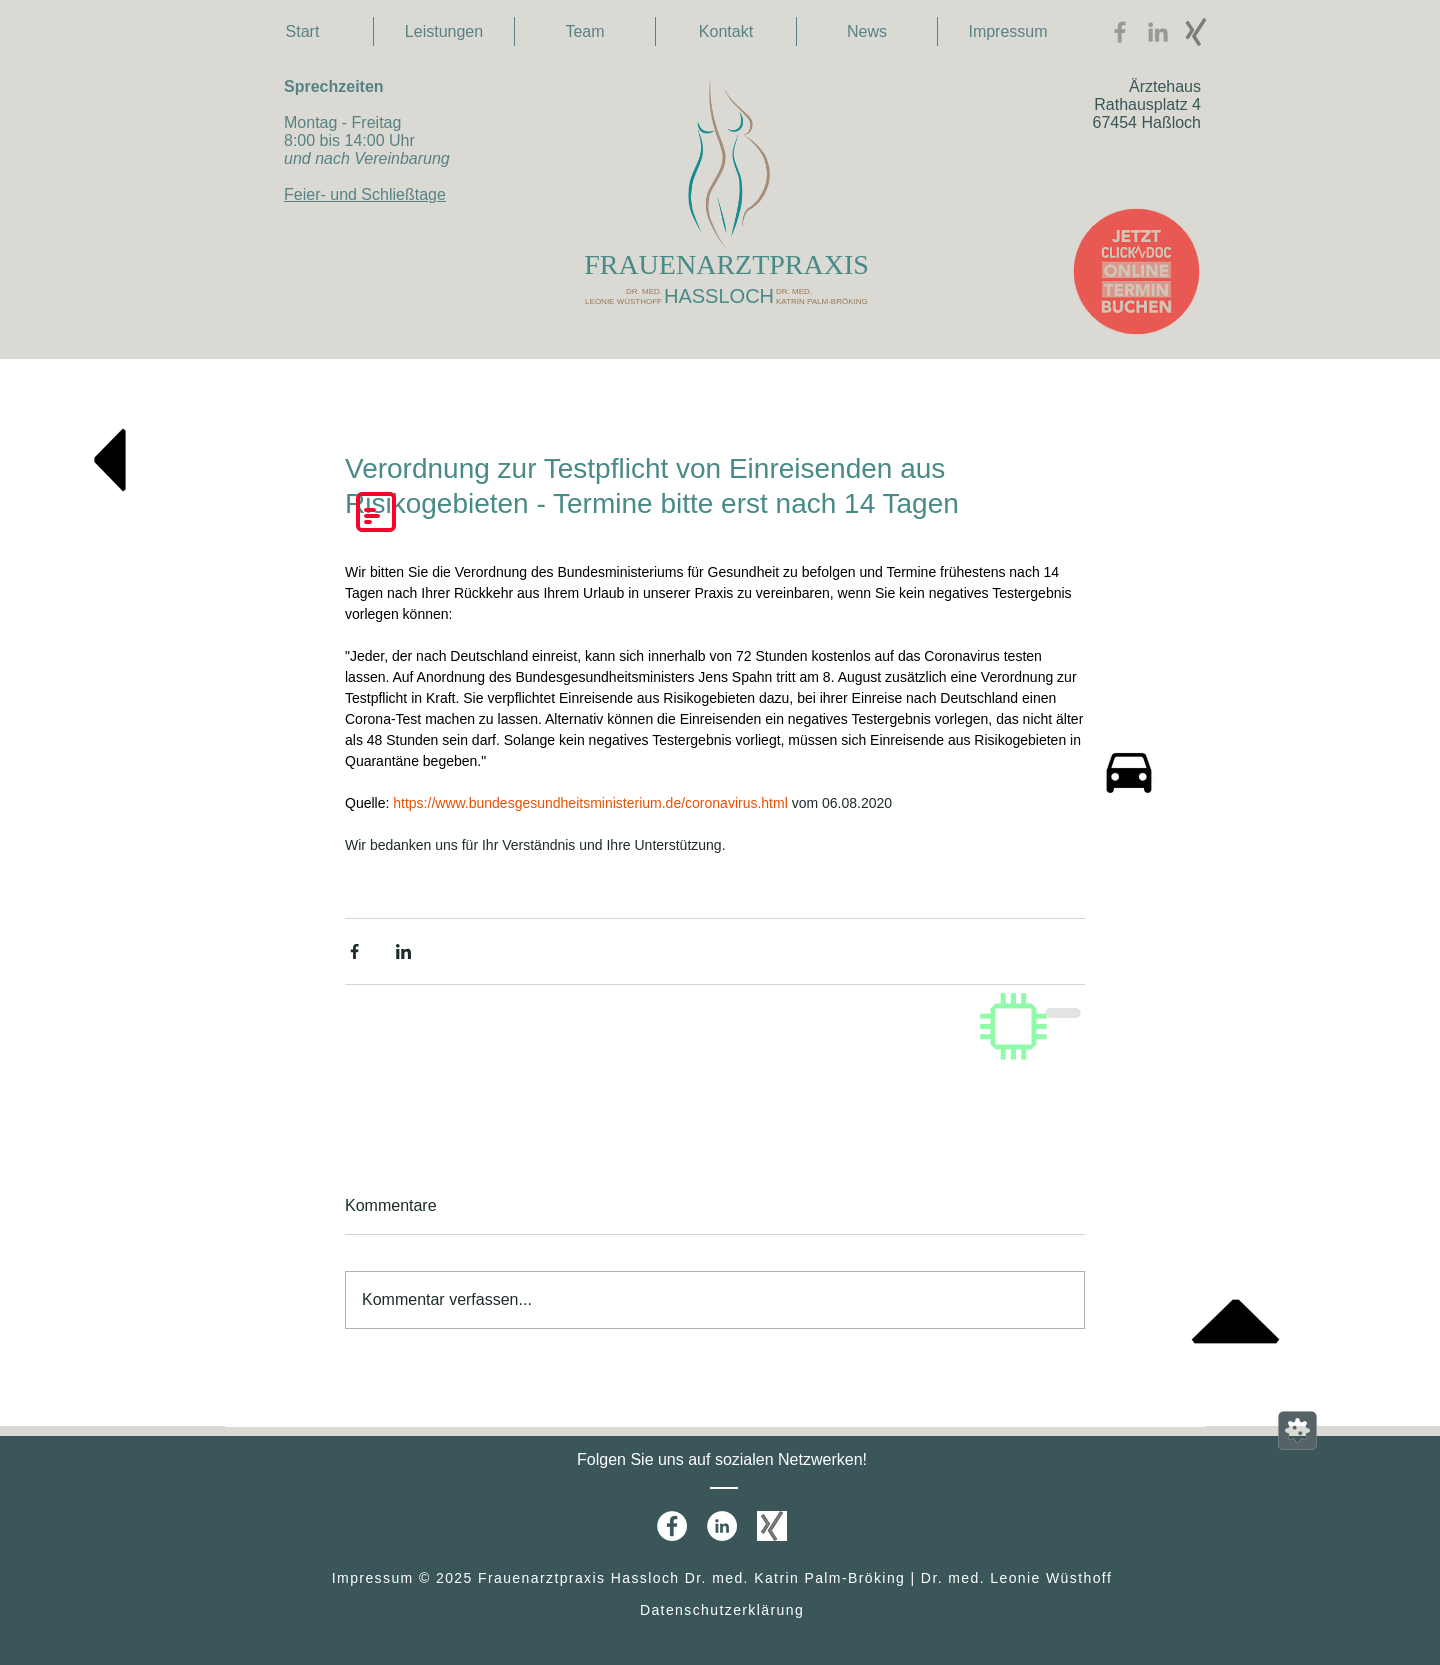 This screenshot has width=1440, height=1665. Describe the element at coordinates (110, 460) in the screenshot. I see `navigate to the previous item or page` at that location.